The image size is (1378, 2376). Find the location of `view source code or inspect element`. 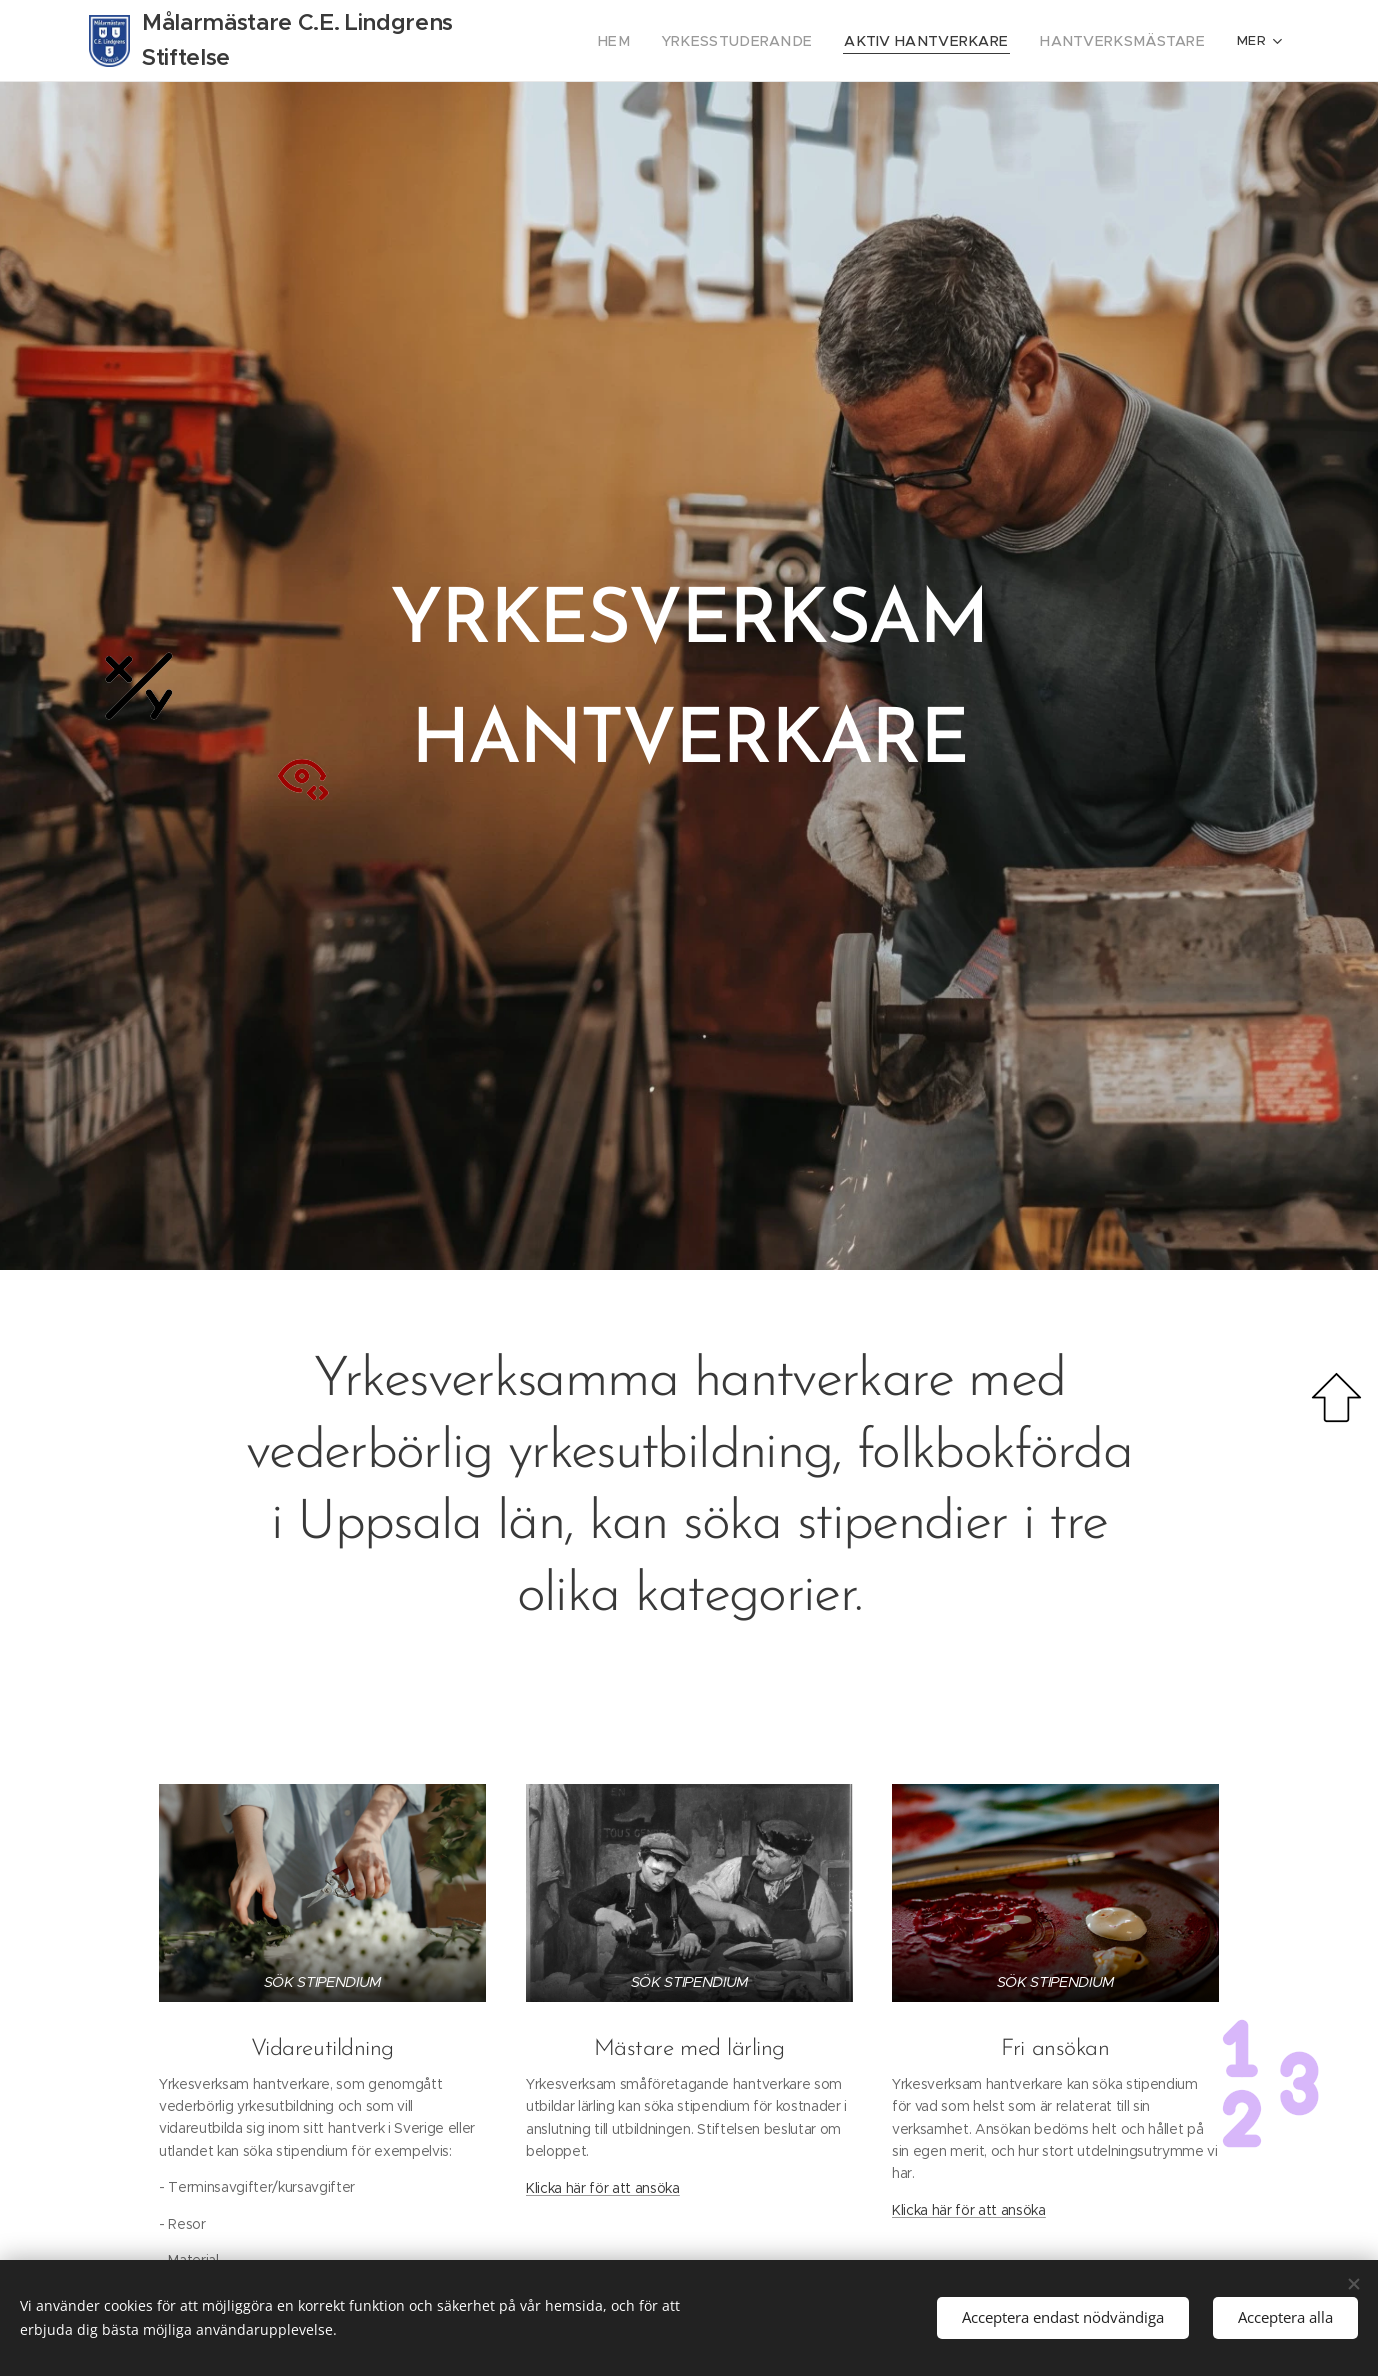

view source code or inspect element is located at coordinates (302, 776).